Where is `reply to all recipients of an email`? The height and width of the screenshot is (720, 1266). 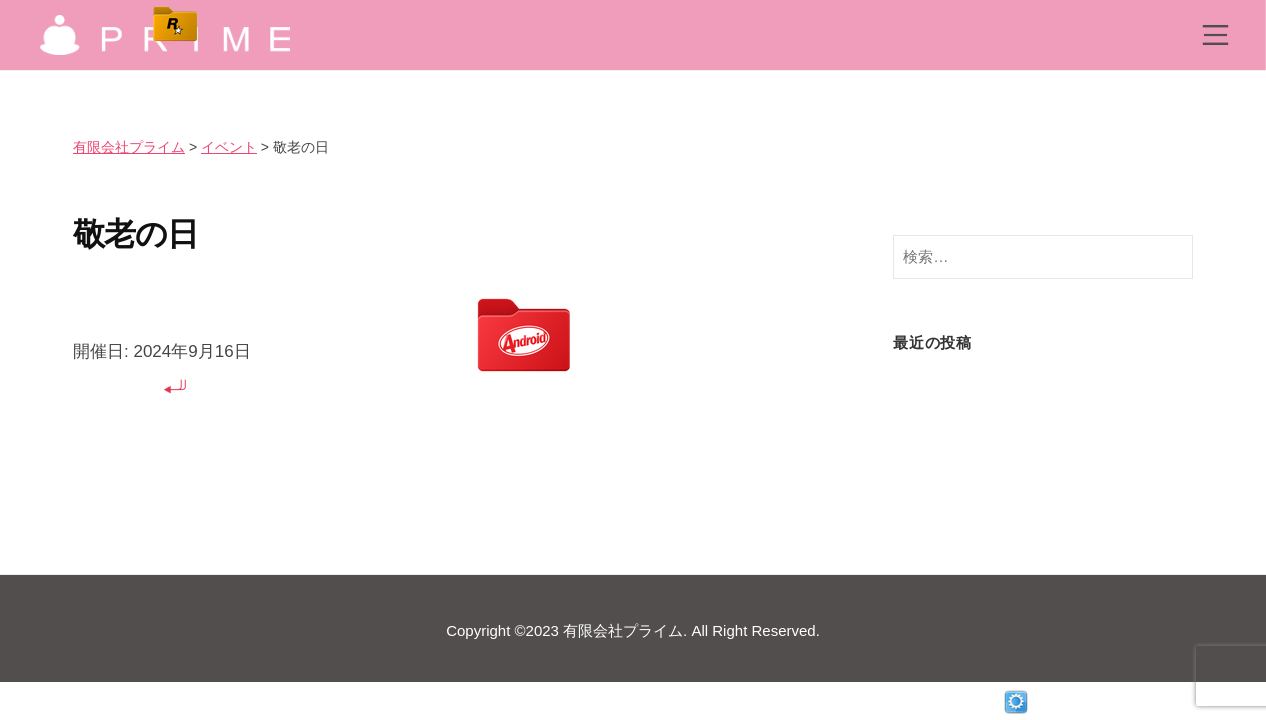 reply to all recipients of an email is located at coordinates (174, 386).